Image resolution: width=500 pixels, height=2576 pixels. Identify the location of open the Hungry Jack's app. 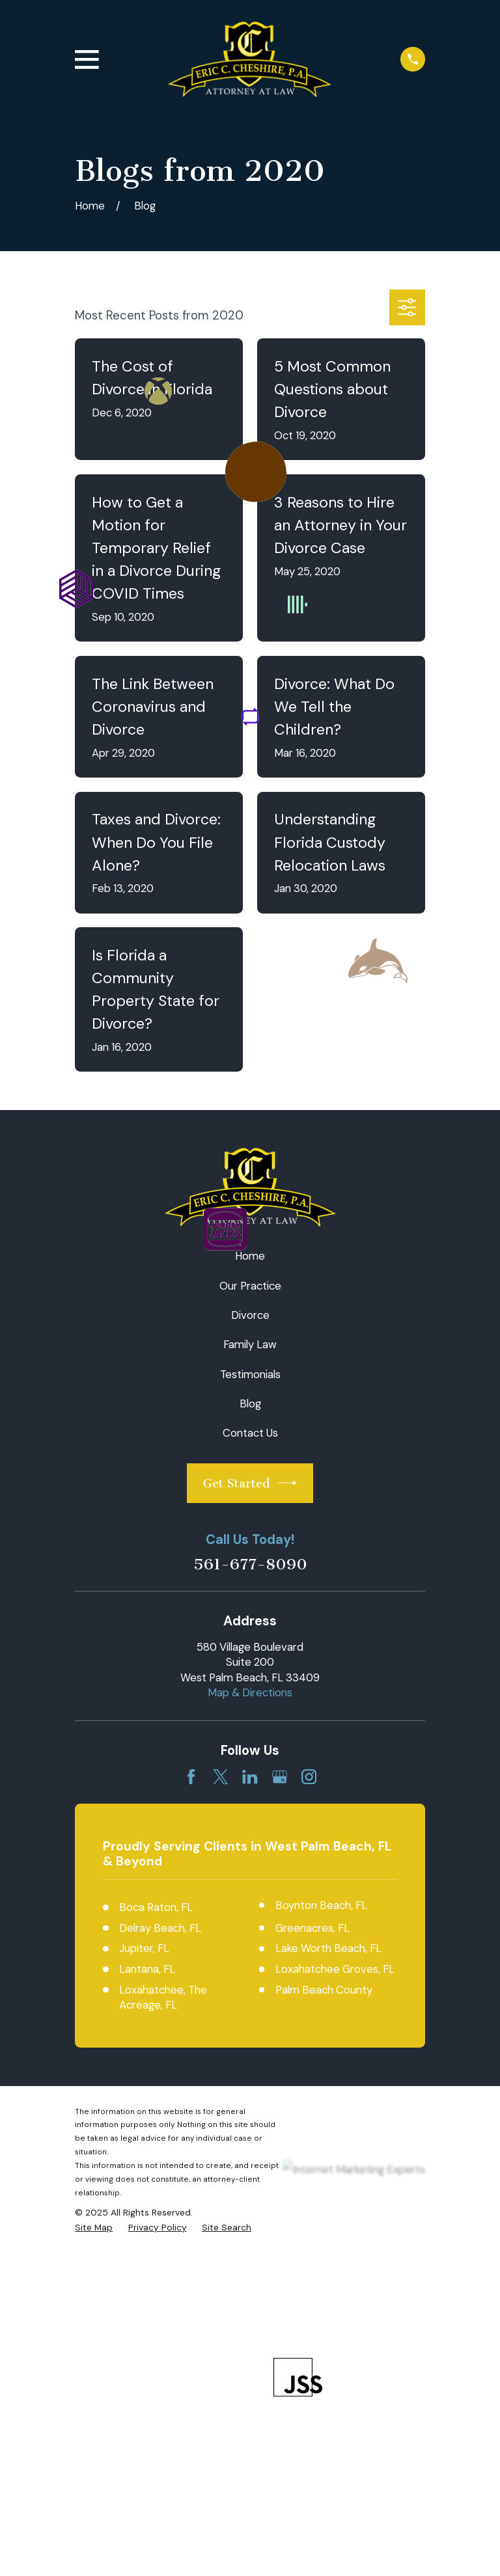
(225, 1229).